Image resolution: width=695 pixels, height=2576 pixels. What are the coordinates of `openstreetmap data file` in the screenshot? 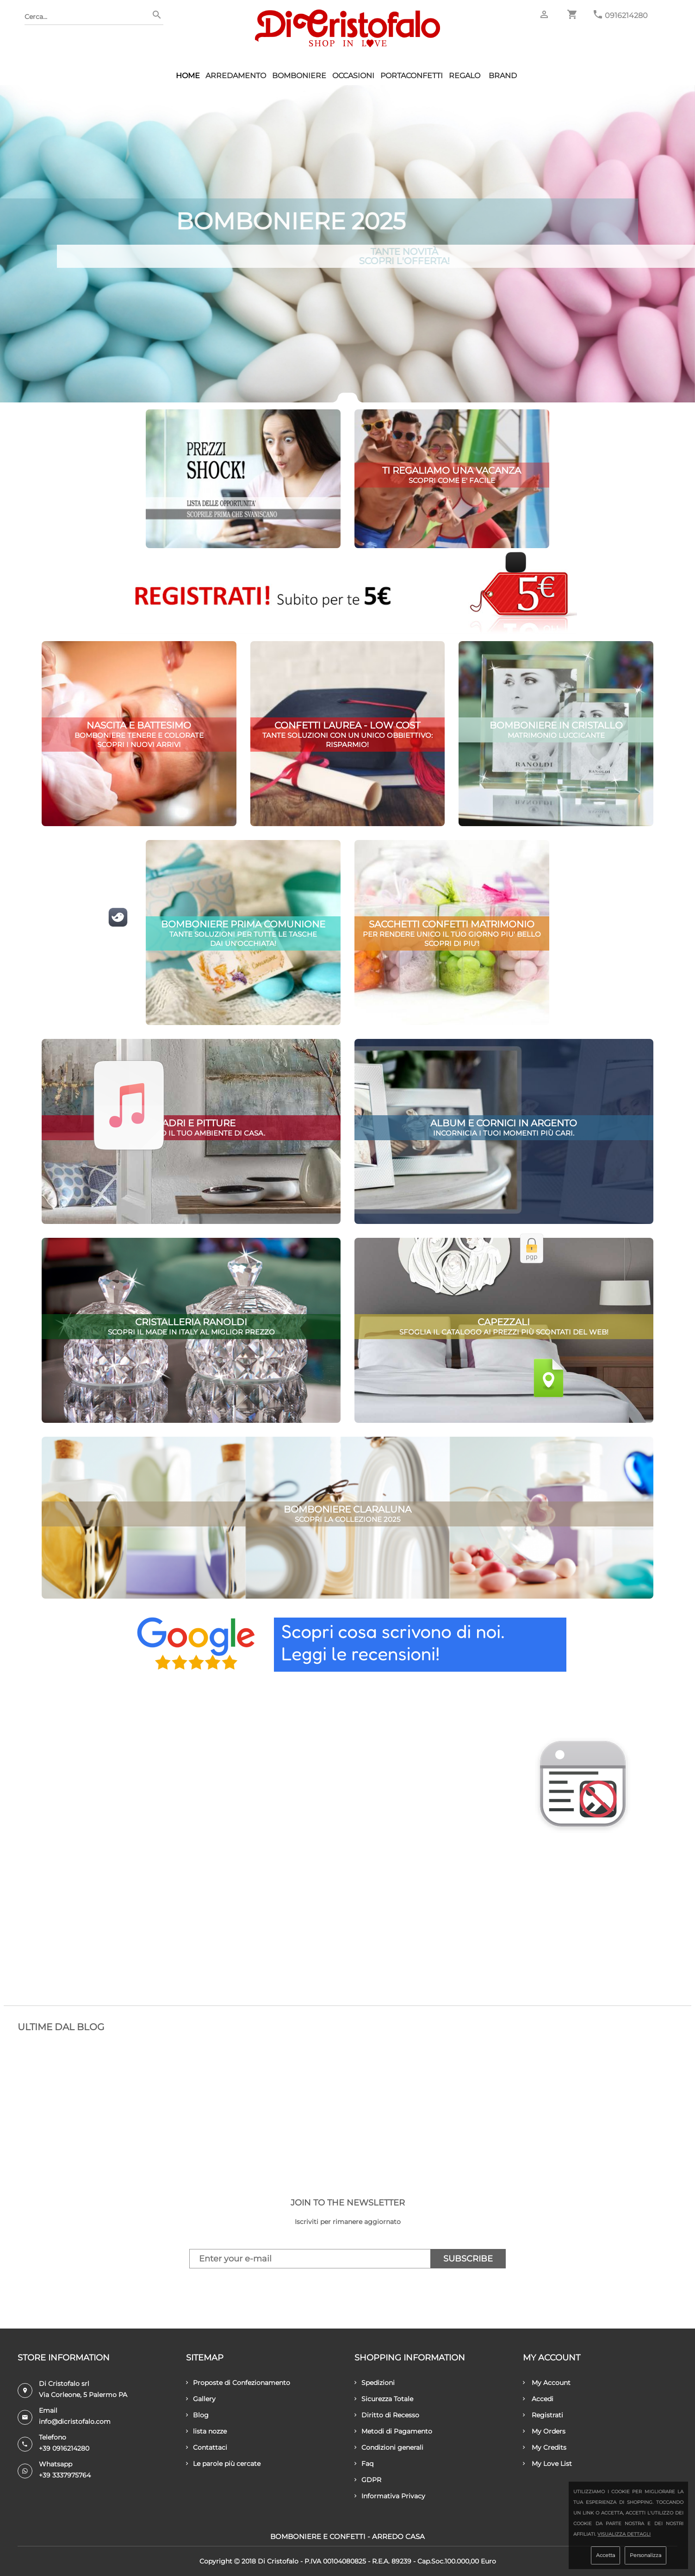 It's located at (548, 1378).